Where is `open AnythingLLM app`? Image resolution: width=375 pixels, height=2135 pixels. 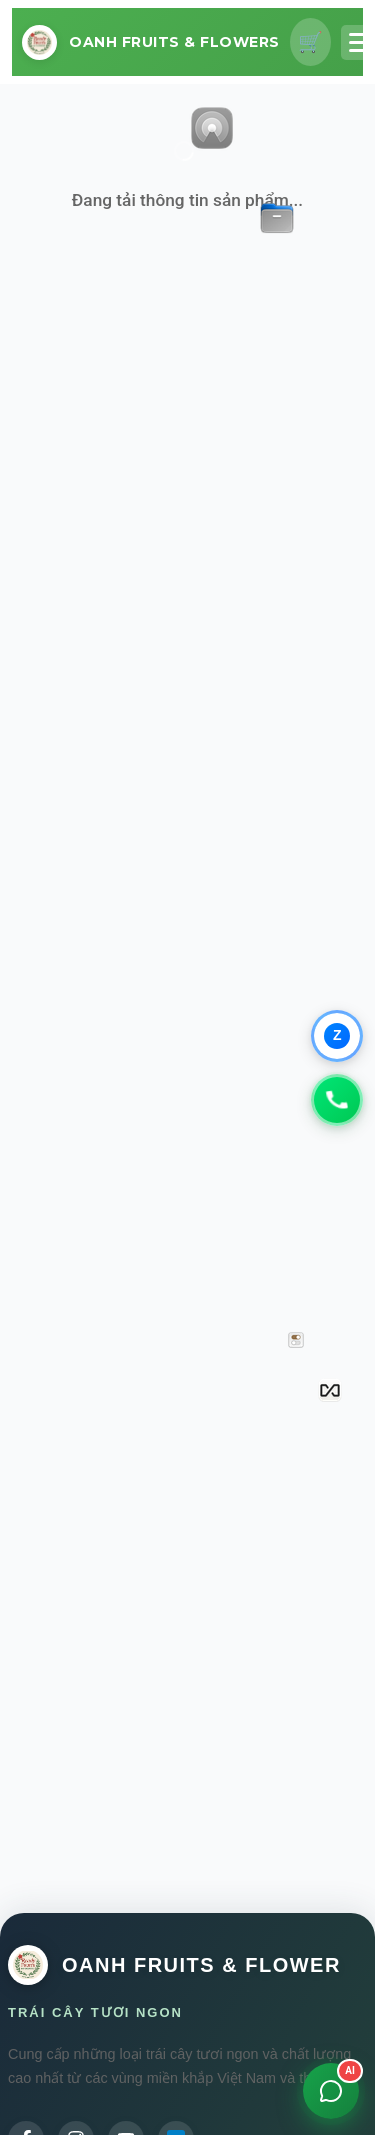 open AnythingLLM app is located at coordinates (330, 1390).